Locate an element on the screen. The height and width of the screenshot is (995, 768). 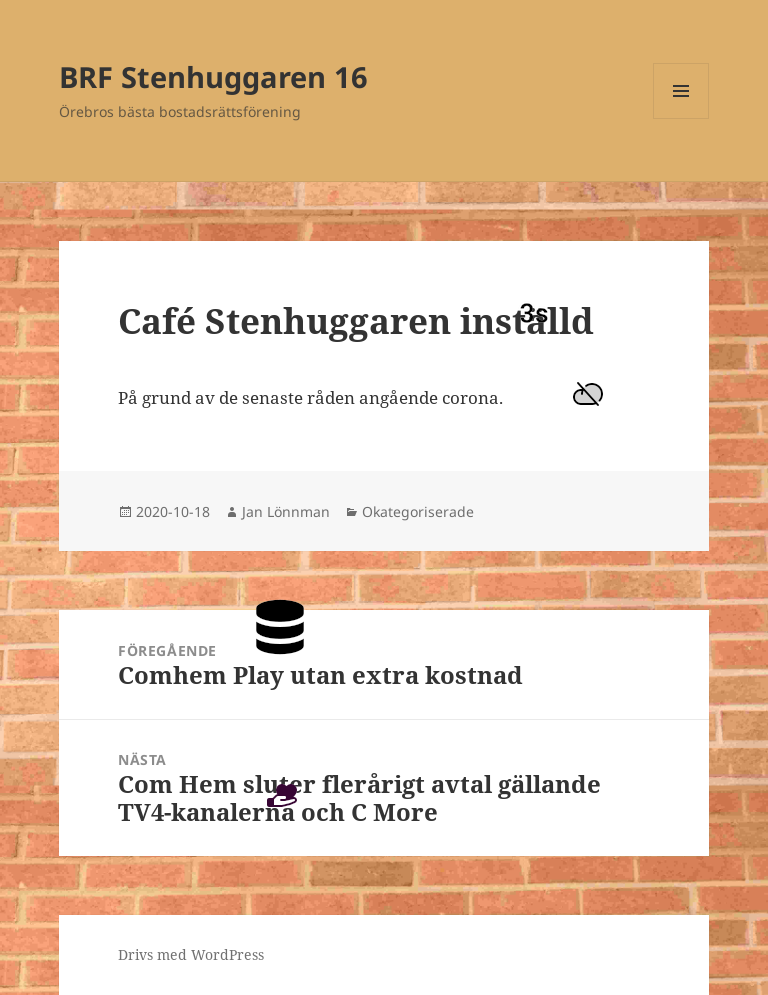
set a 3-second timer is located at coordinates (533, 313).